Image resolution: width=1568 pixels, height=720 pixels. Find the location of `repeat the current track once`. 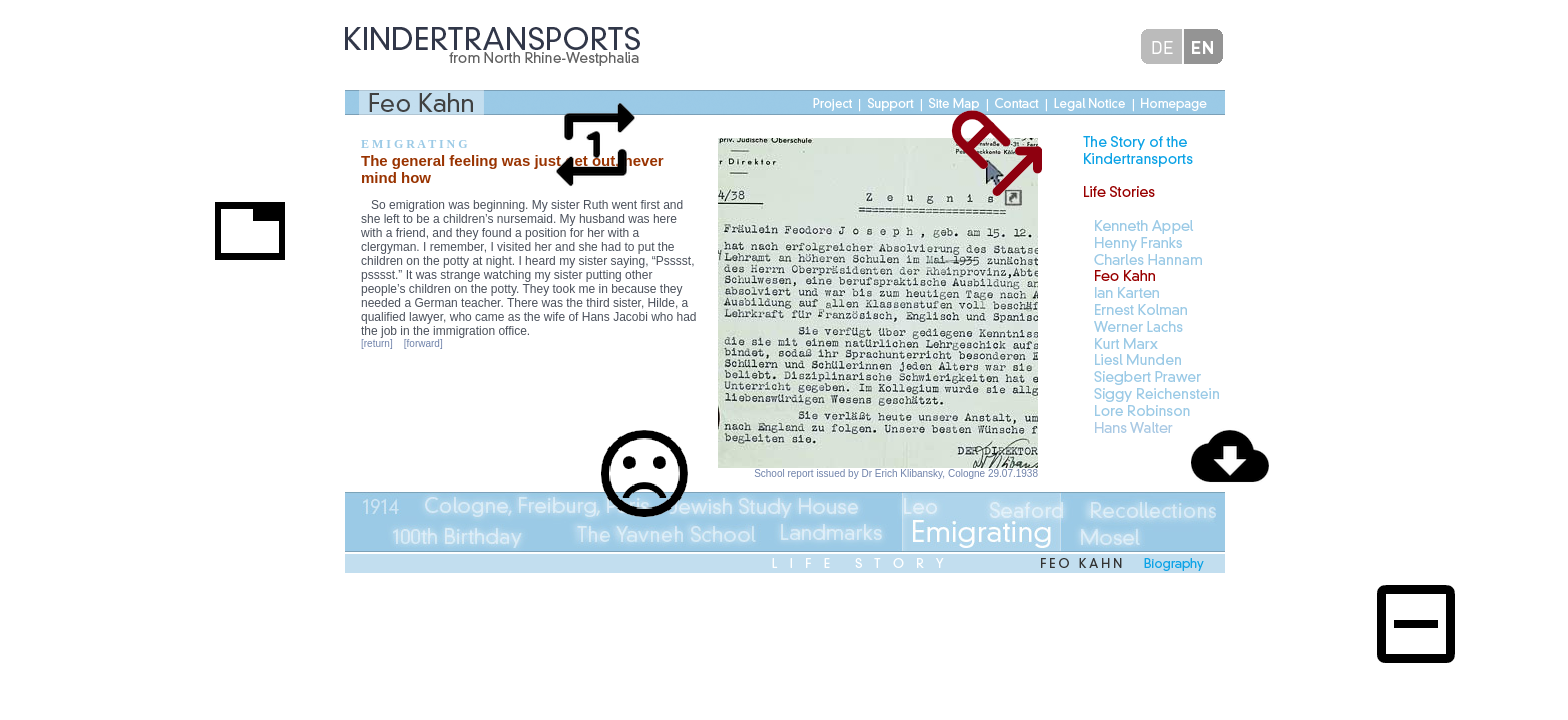

repeat the current track once is located at coordinates (595, 144).